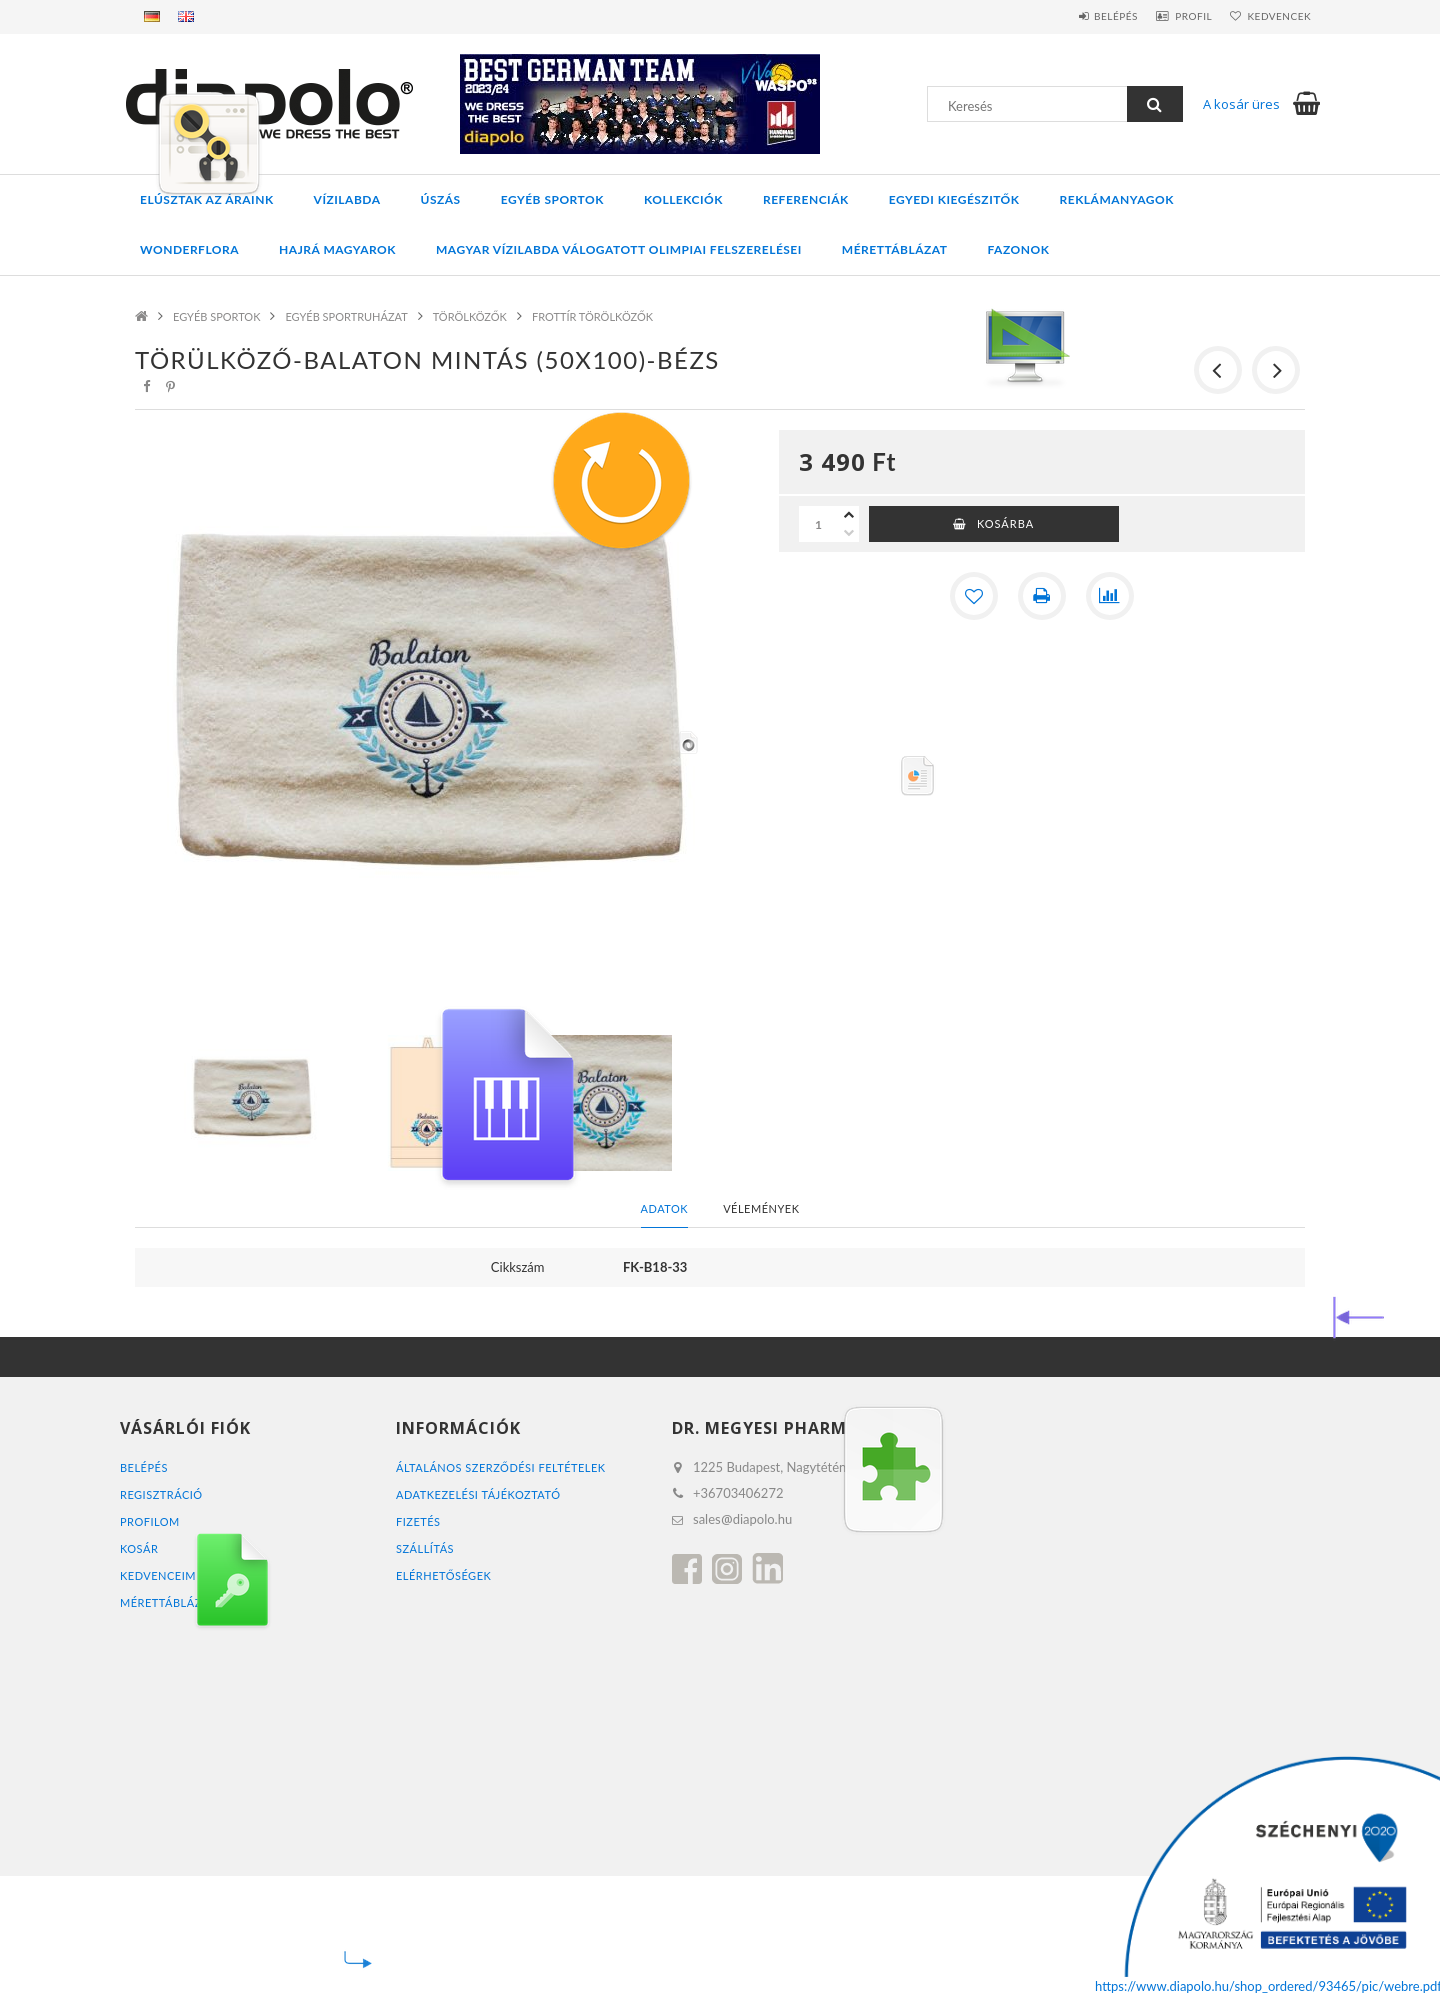  Describe the element at coordinates (358, 1959) in the screenshot. I see `forward an email message` at that location.